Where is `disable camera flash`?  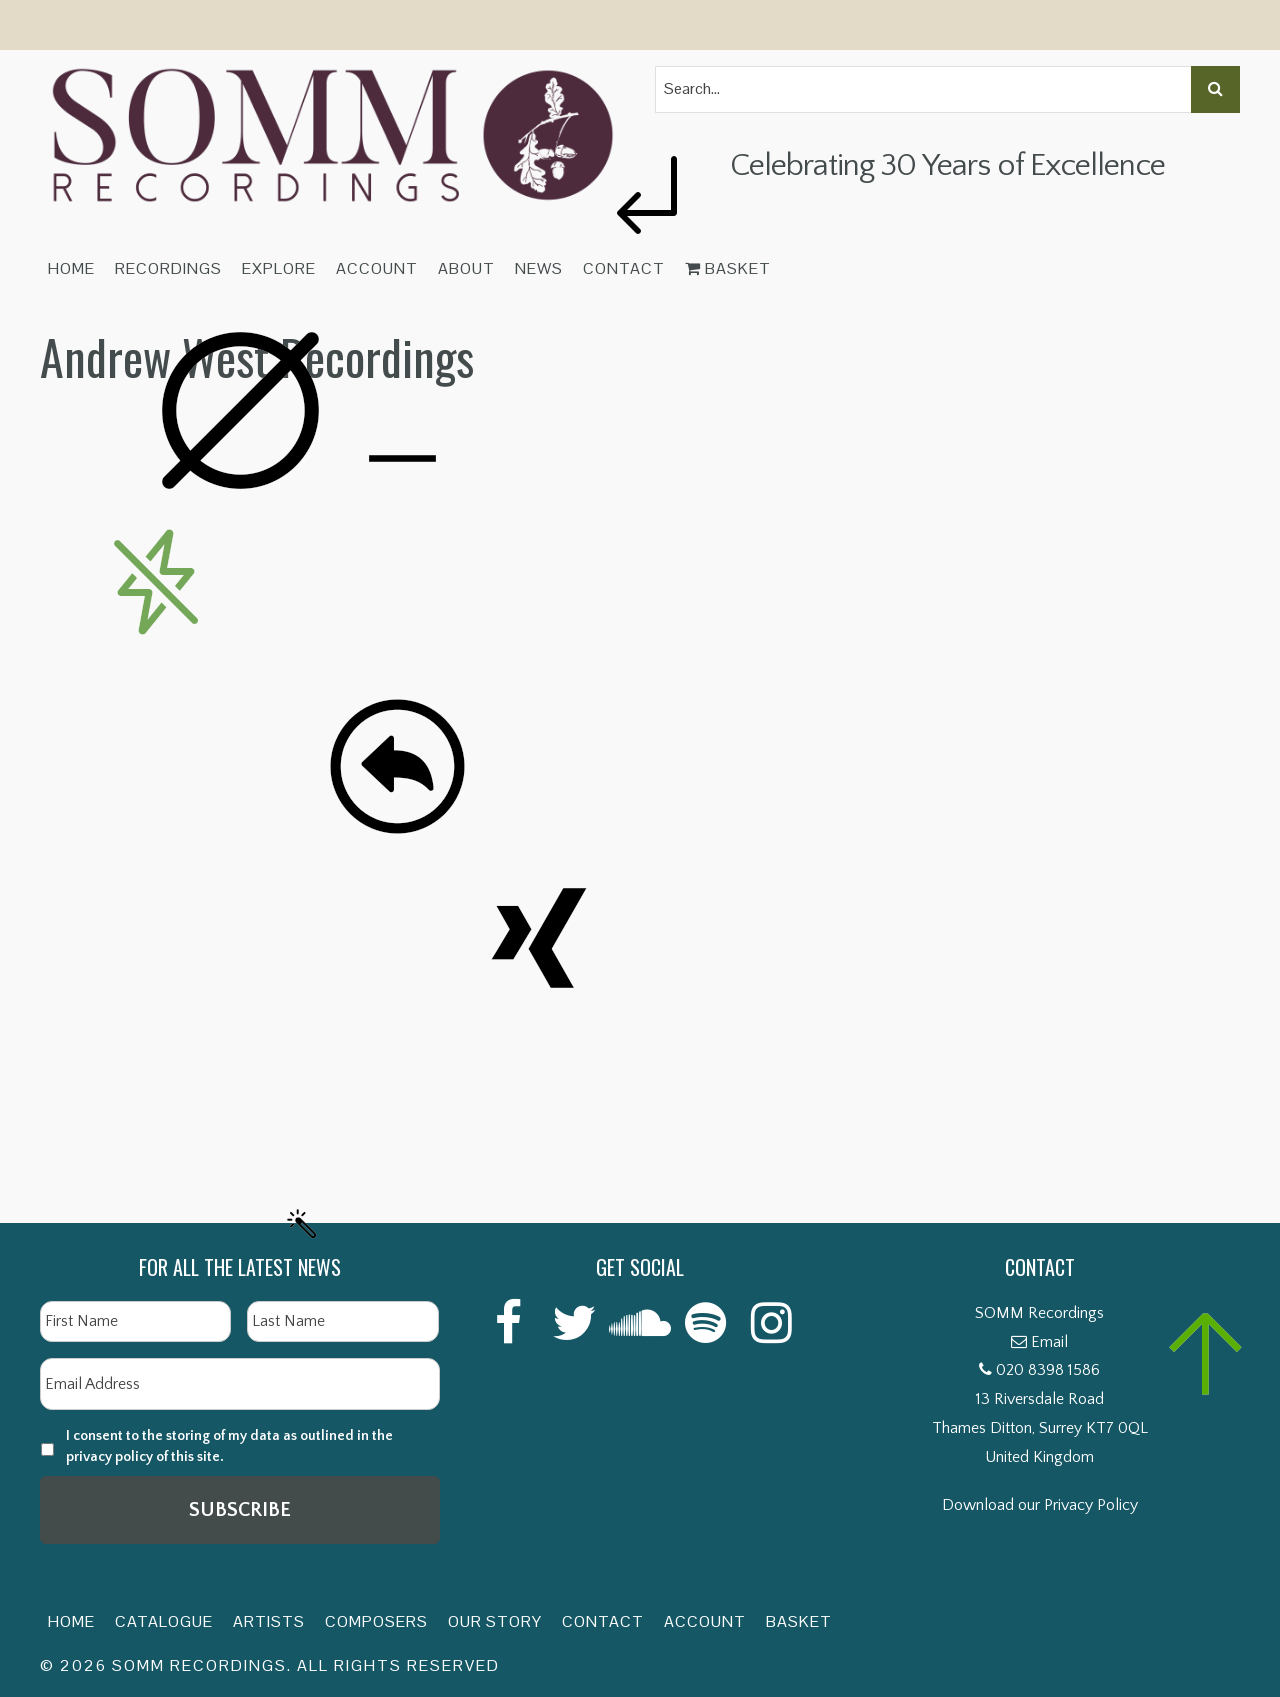 disable camera flash is located at coordinates (156, 582).